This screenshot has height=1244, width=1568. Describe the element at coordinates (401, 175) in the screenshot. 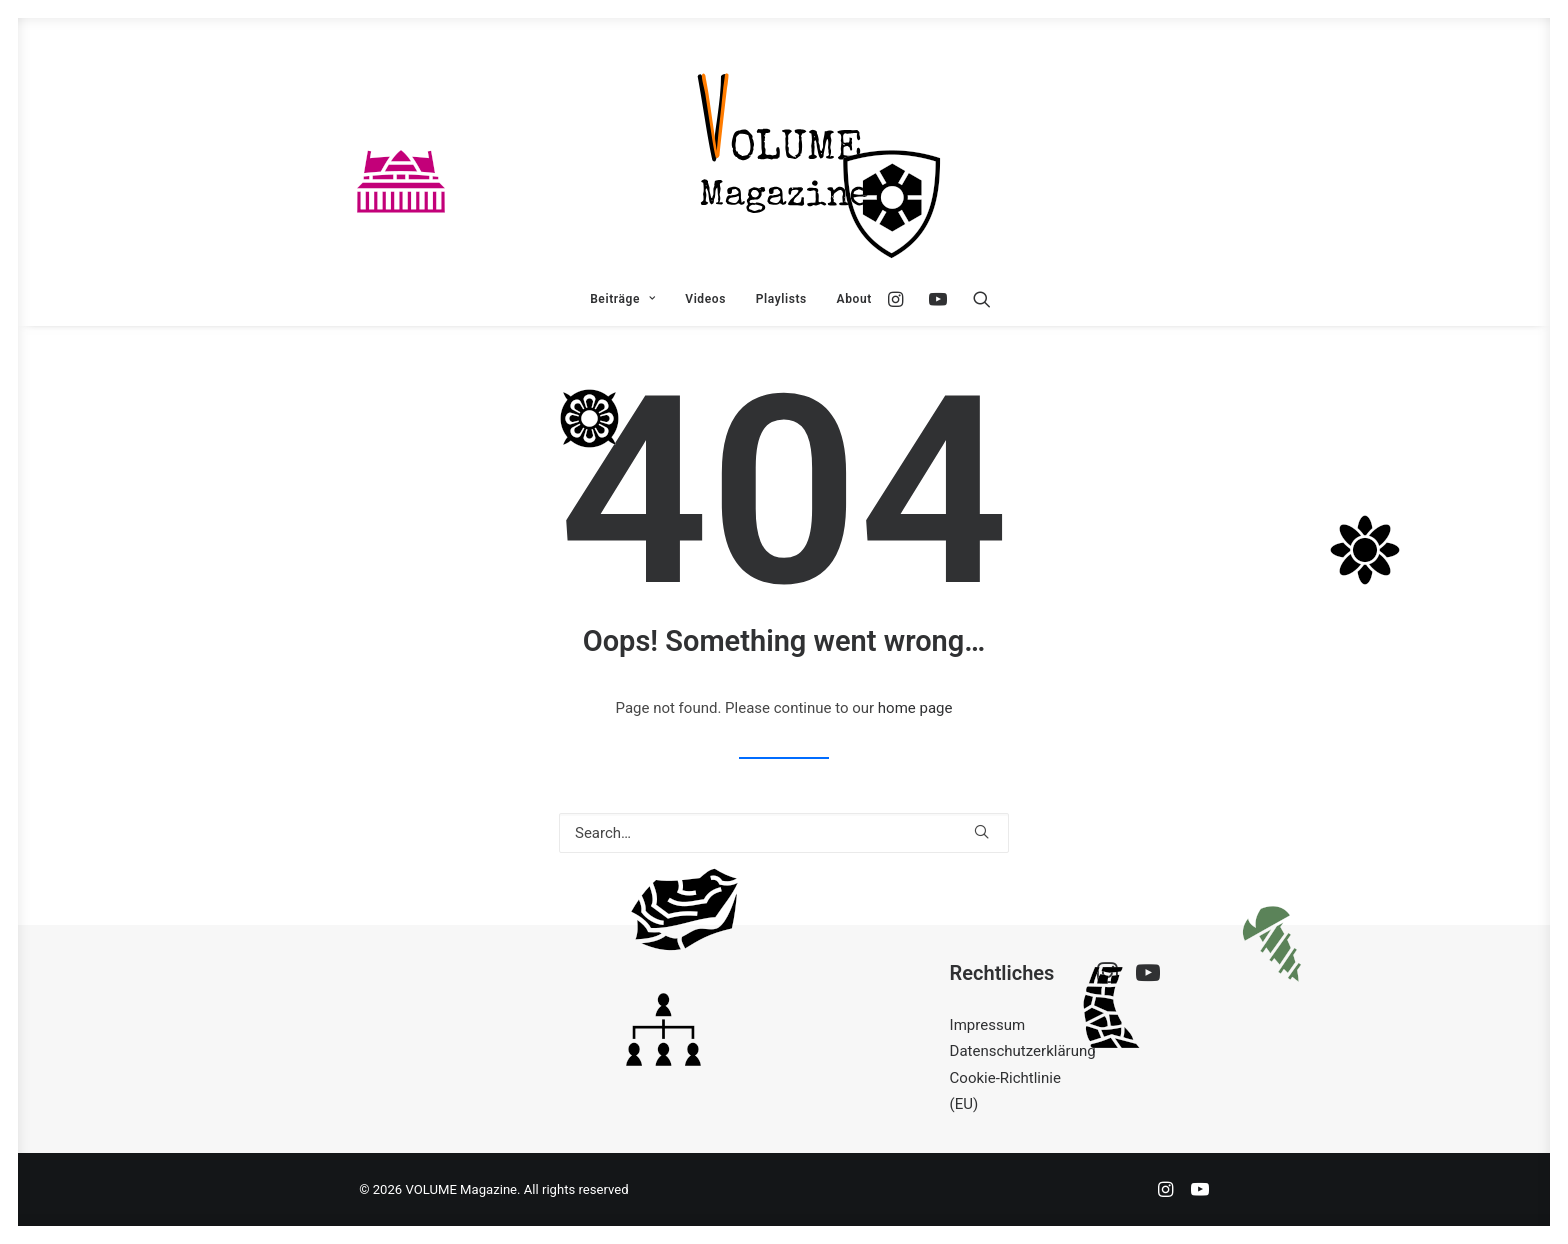

I see `view viking longhouse building` at that location.